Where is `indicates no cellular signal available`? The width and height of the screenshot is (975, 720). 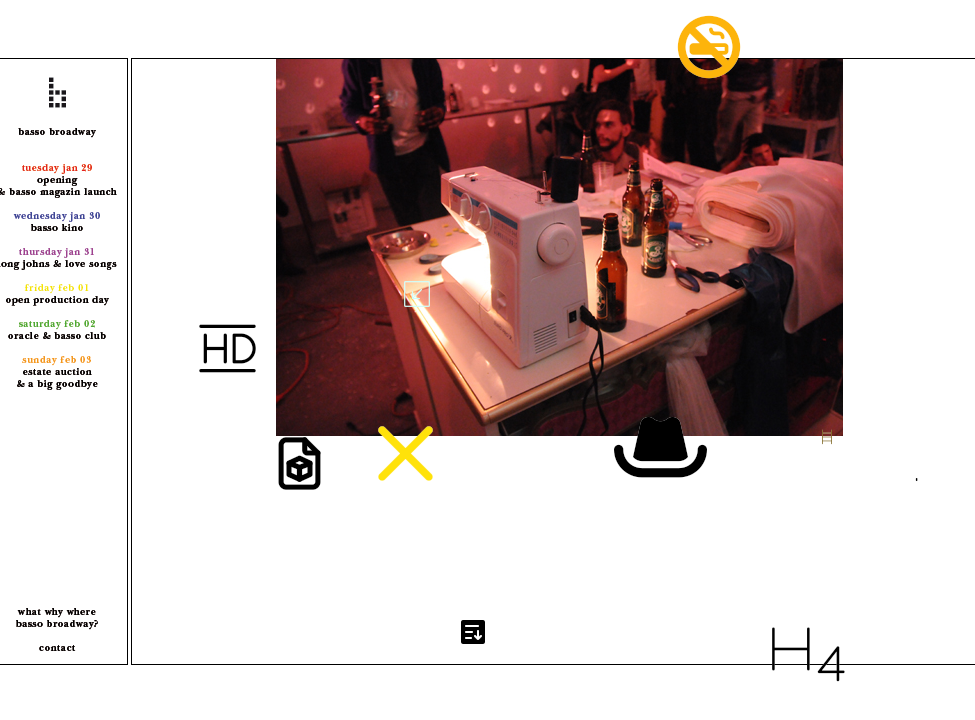
indicates no cellular signal available is located at coordinates (933, 466).